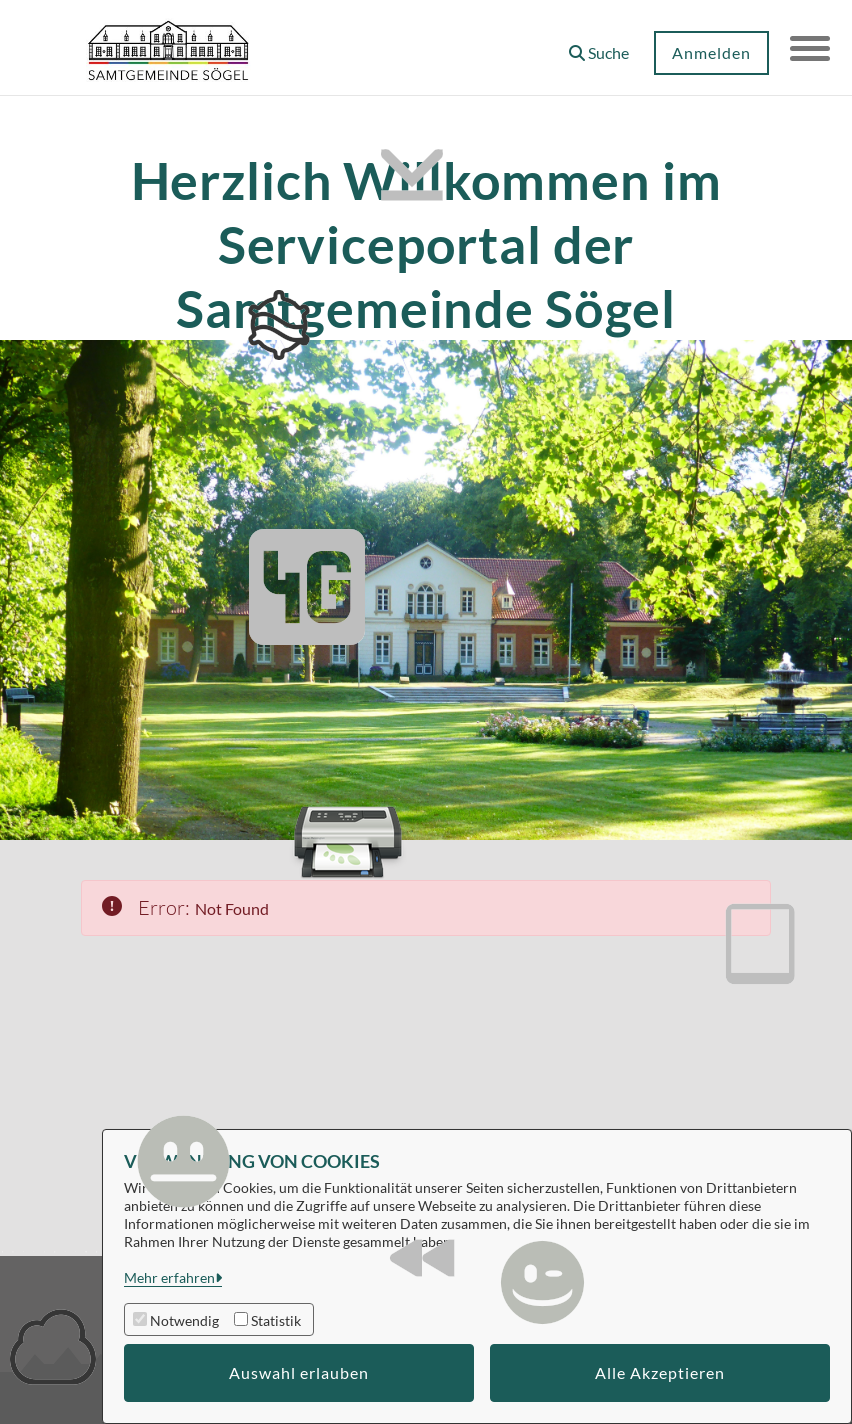  Describe the element at coordinates (53, 1347) in the screenshot. I see `access internet or cloud-based applications` at that location.